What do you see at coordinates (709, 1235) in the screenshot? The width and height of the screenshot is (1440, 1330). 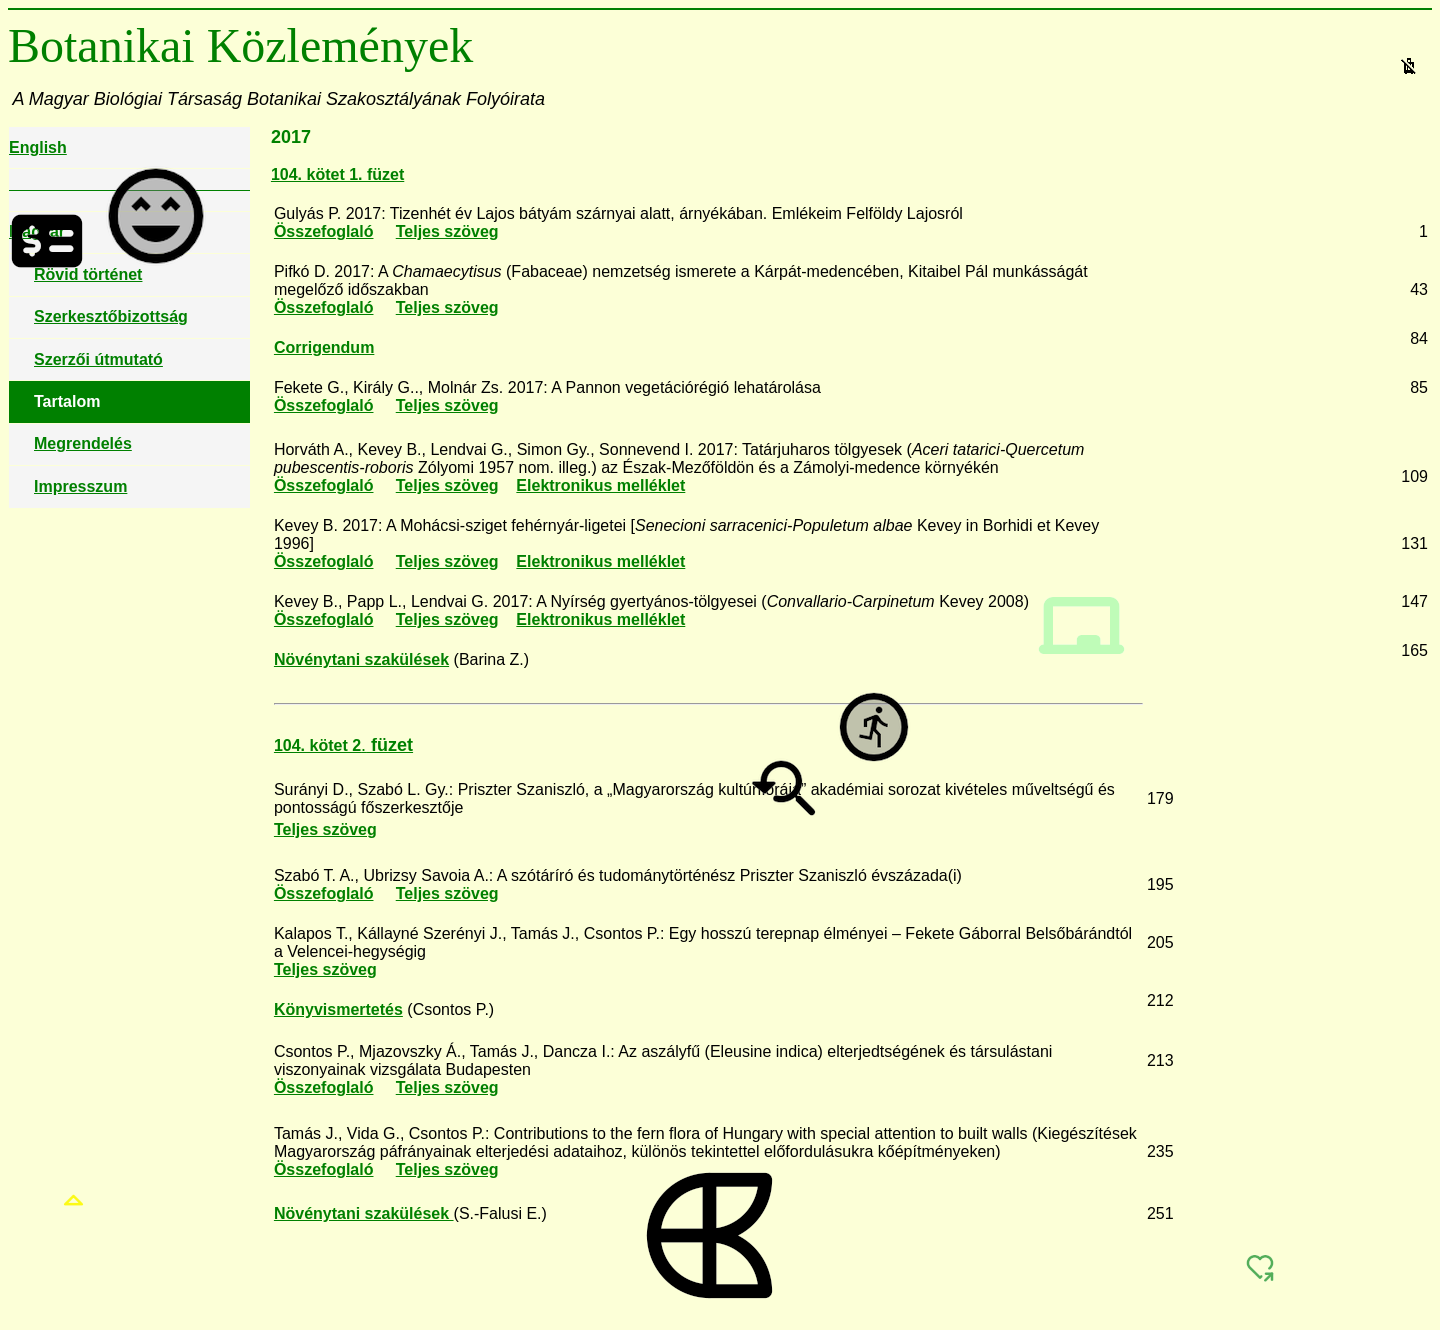 I see `open Craft app` at bounding box center [709, 1235].